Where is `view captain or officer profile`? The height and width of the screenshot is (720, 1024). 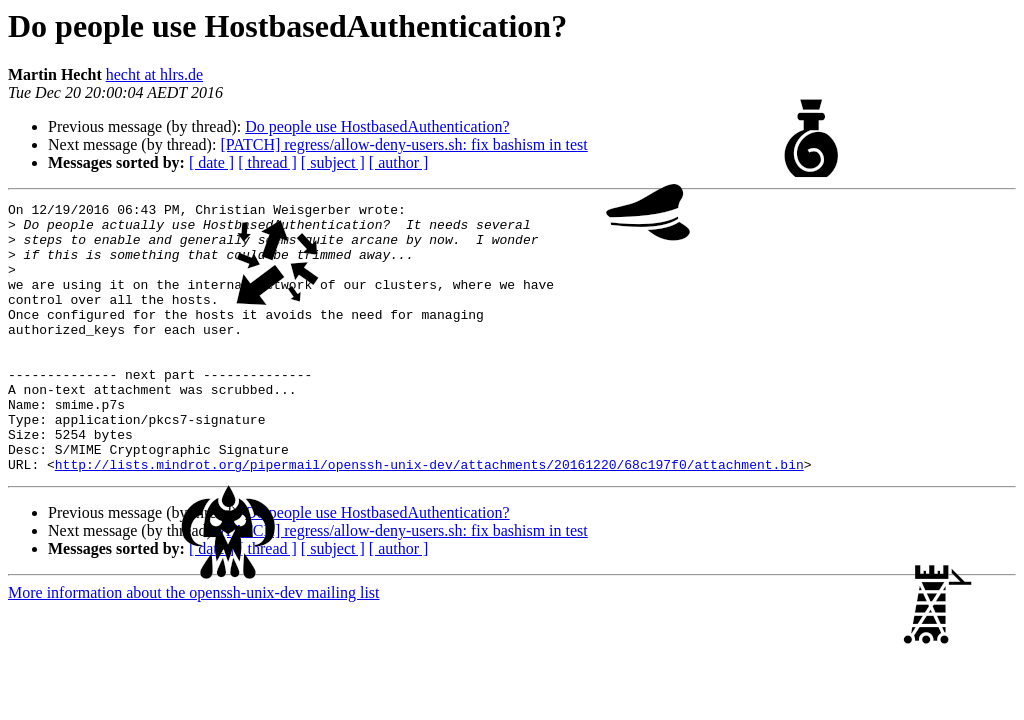 view captain or officer profile is located at coordinates (648, 215).